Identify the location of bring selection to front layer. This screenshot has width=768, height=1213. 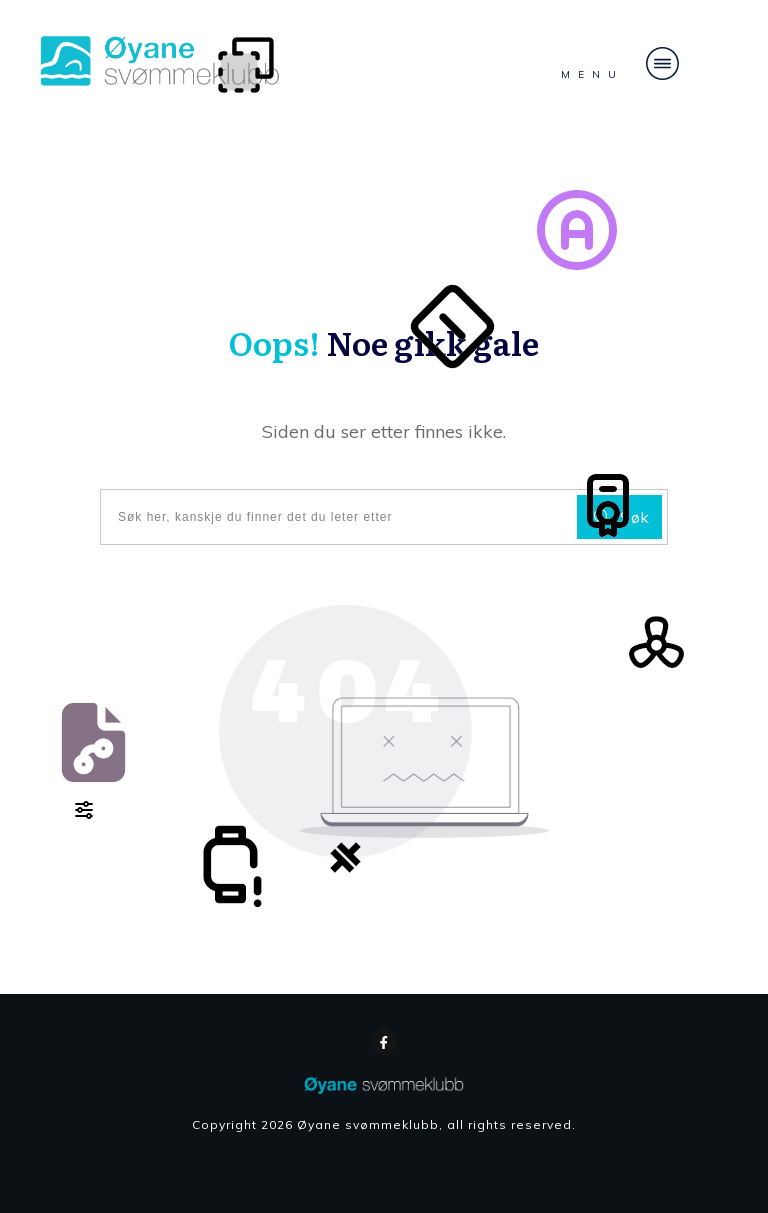
(246, 65).